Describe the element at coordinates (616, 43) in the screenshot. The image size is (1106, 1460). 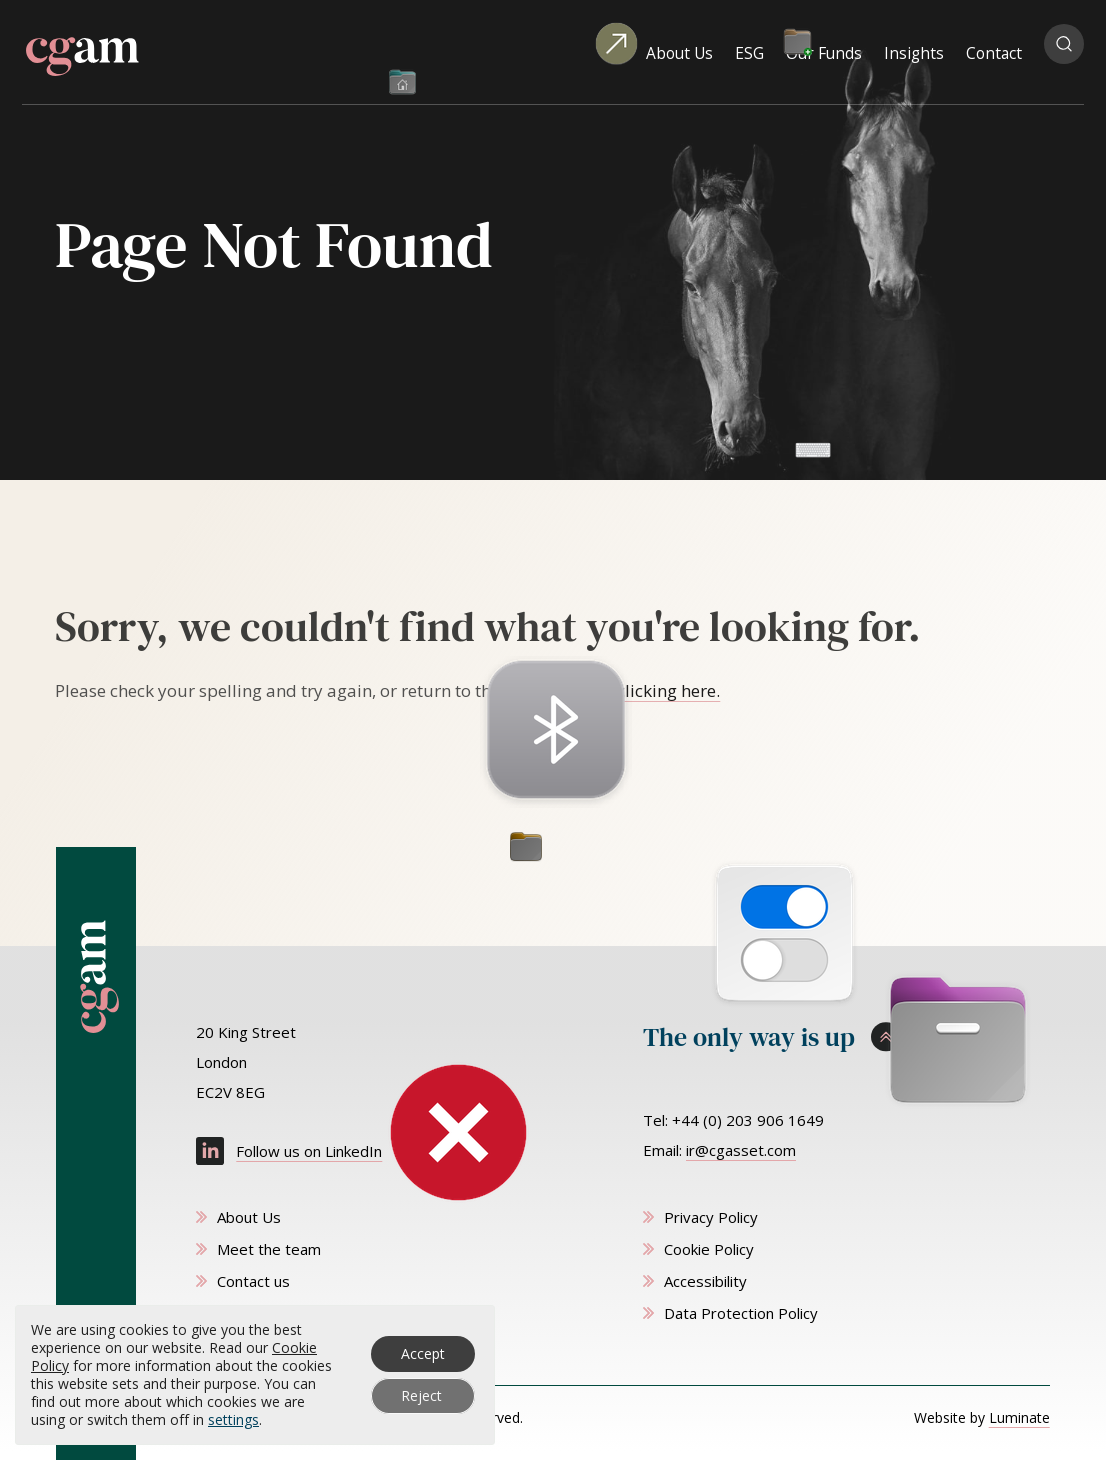
I see `indicates a symbolic link or shortcut to another file` at that location.